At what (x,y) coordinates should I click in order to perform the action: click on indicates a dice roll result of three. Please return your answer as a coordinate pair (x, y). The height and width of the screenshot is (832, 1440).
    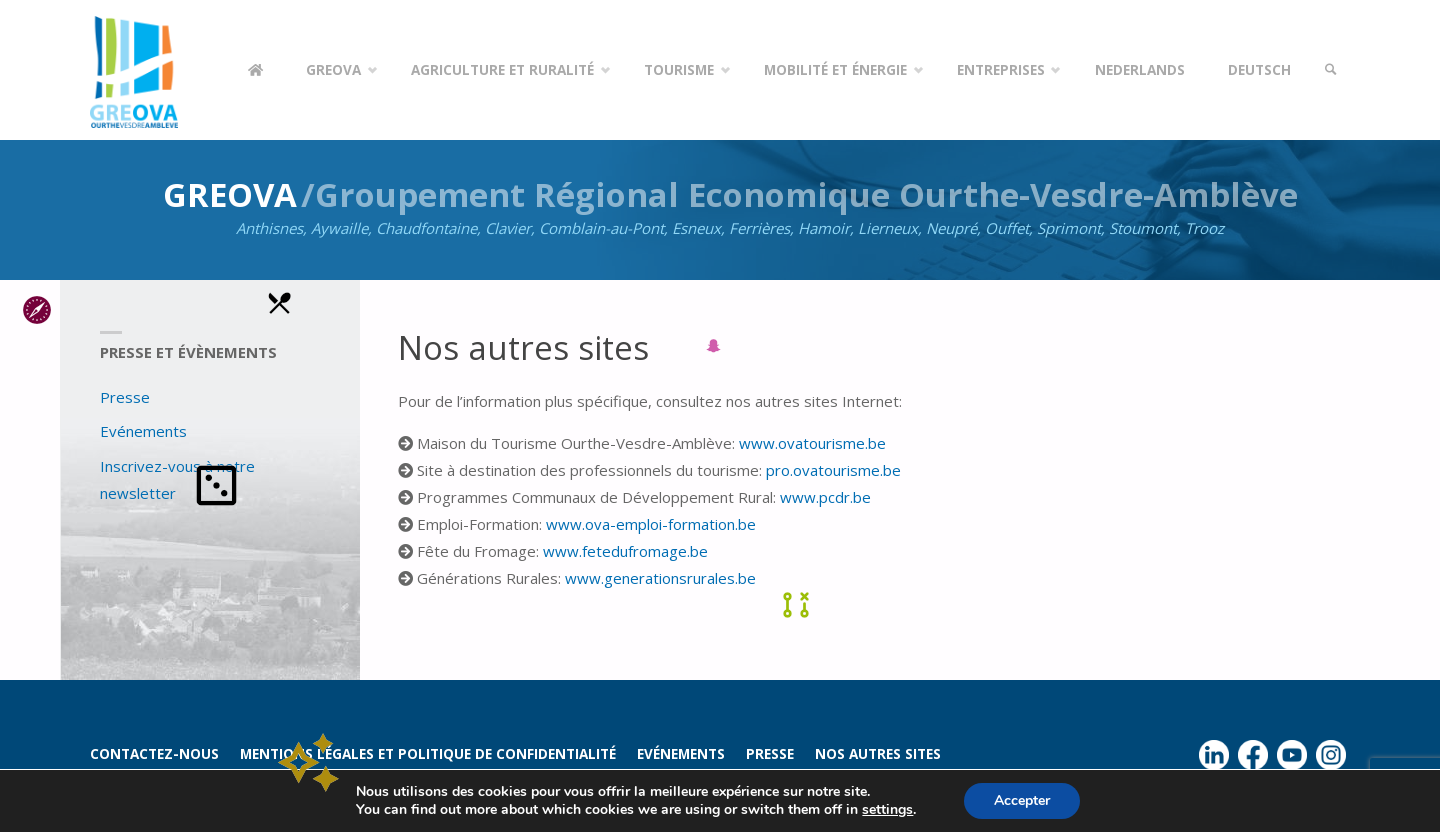
    Looking at the image, I should click on (216, 485).